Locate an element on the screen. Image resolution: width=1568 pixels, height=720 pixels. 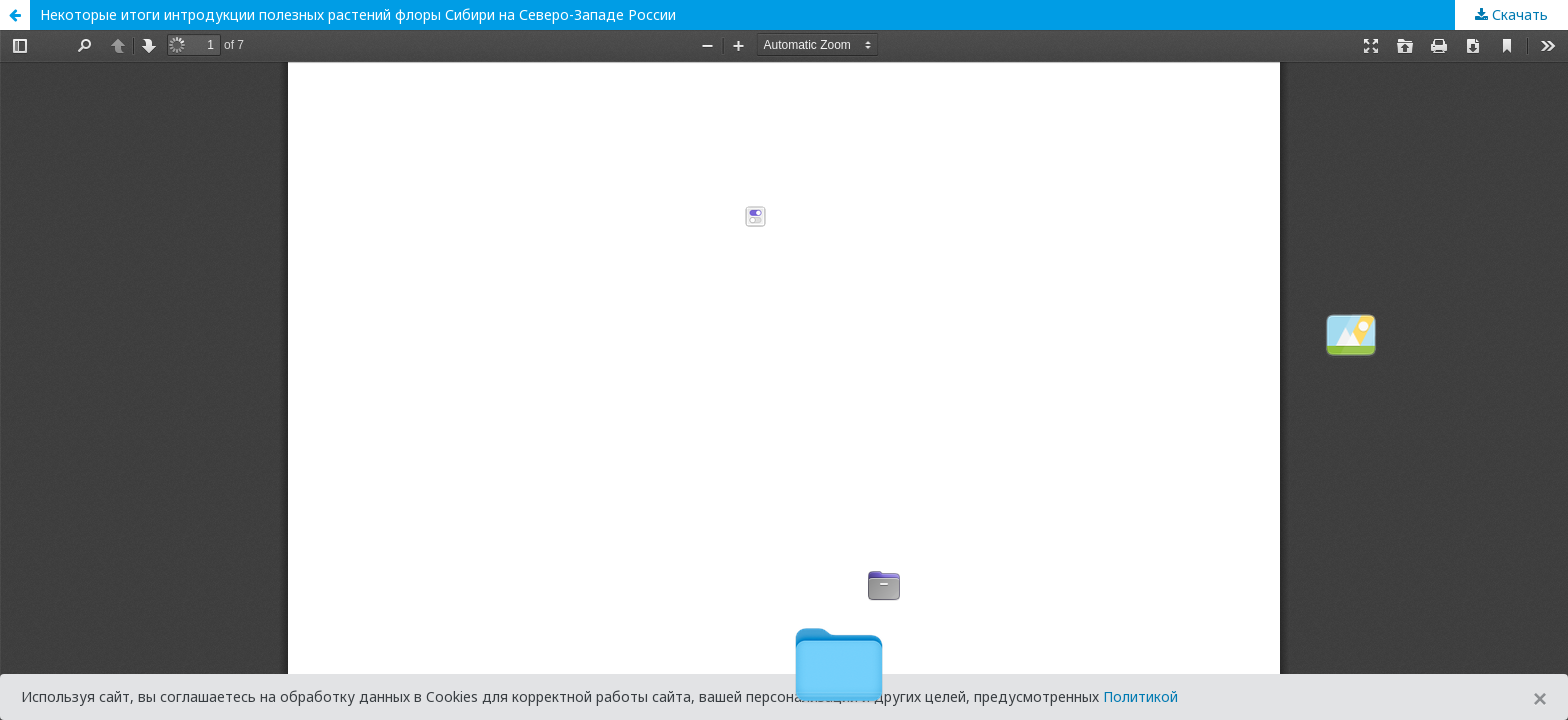
open gnome tweaks to customize desktop settings is located at coordinates (755, 216).